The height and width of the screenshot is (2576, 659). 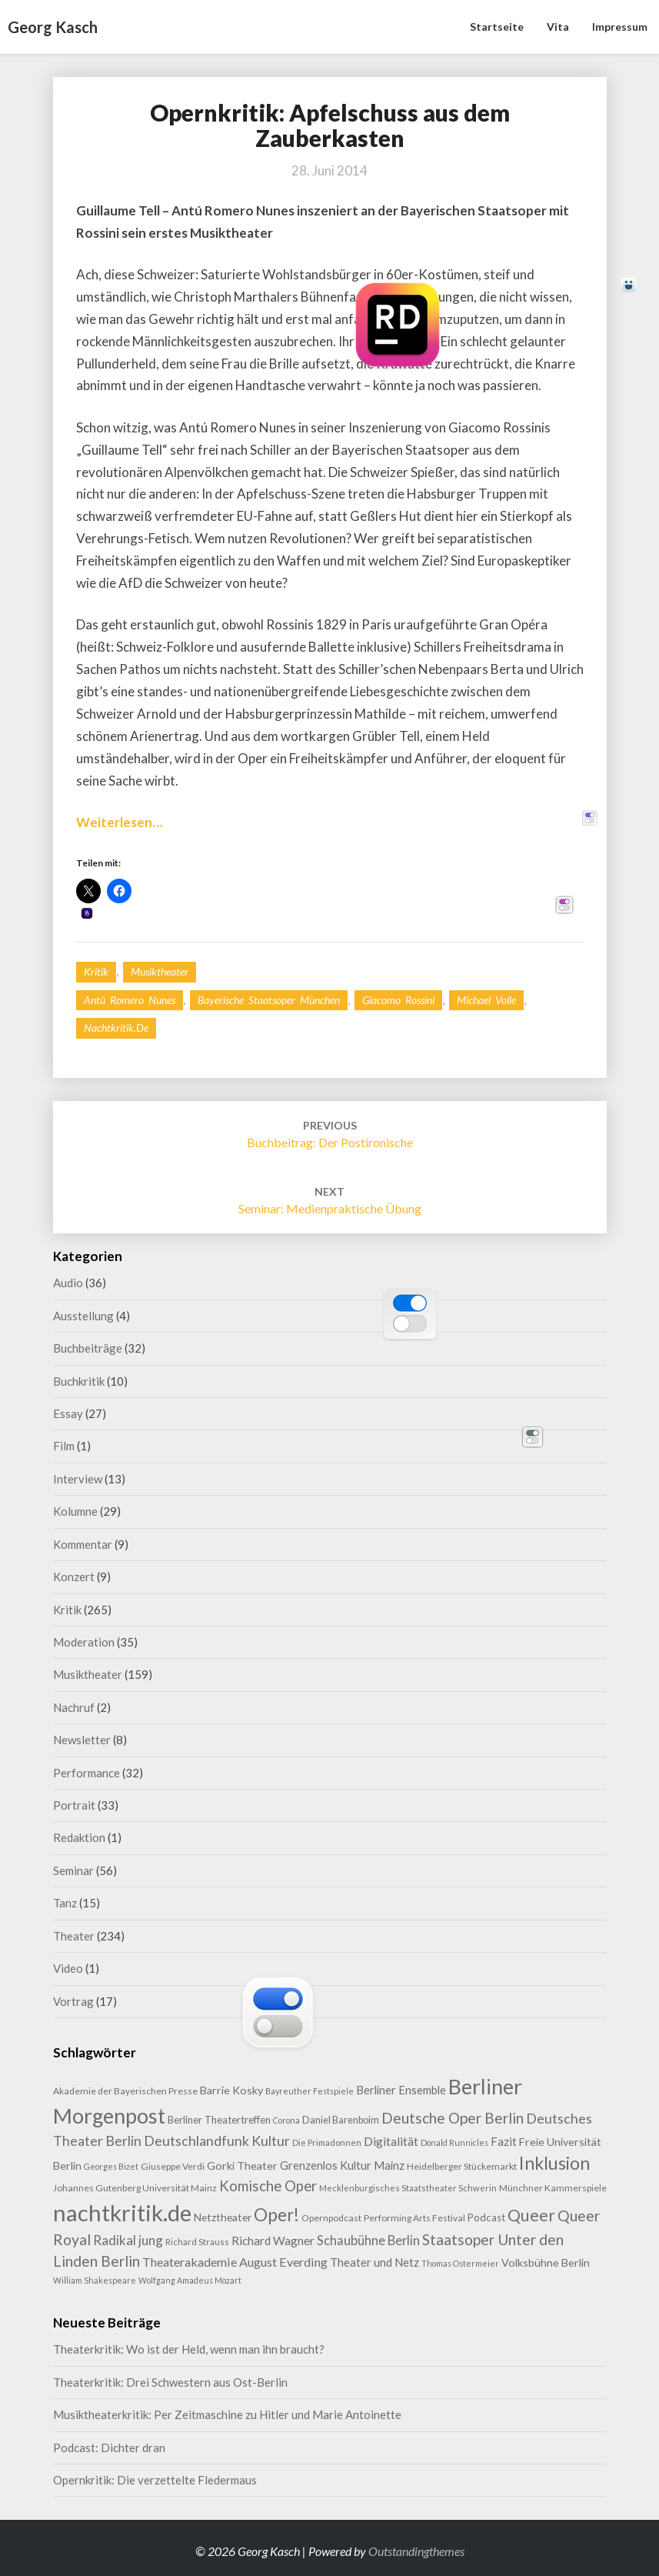 I want to click on open gnome tweaks to customize system settings, so click(x=278, y=2012).